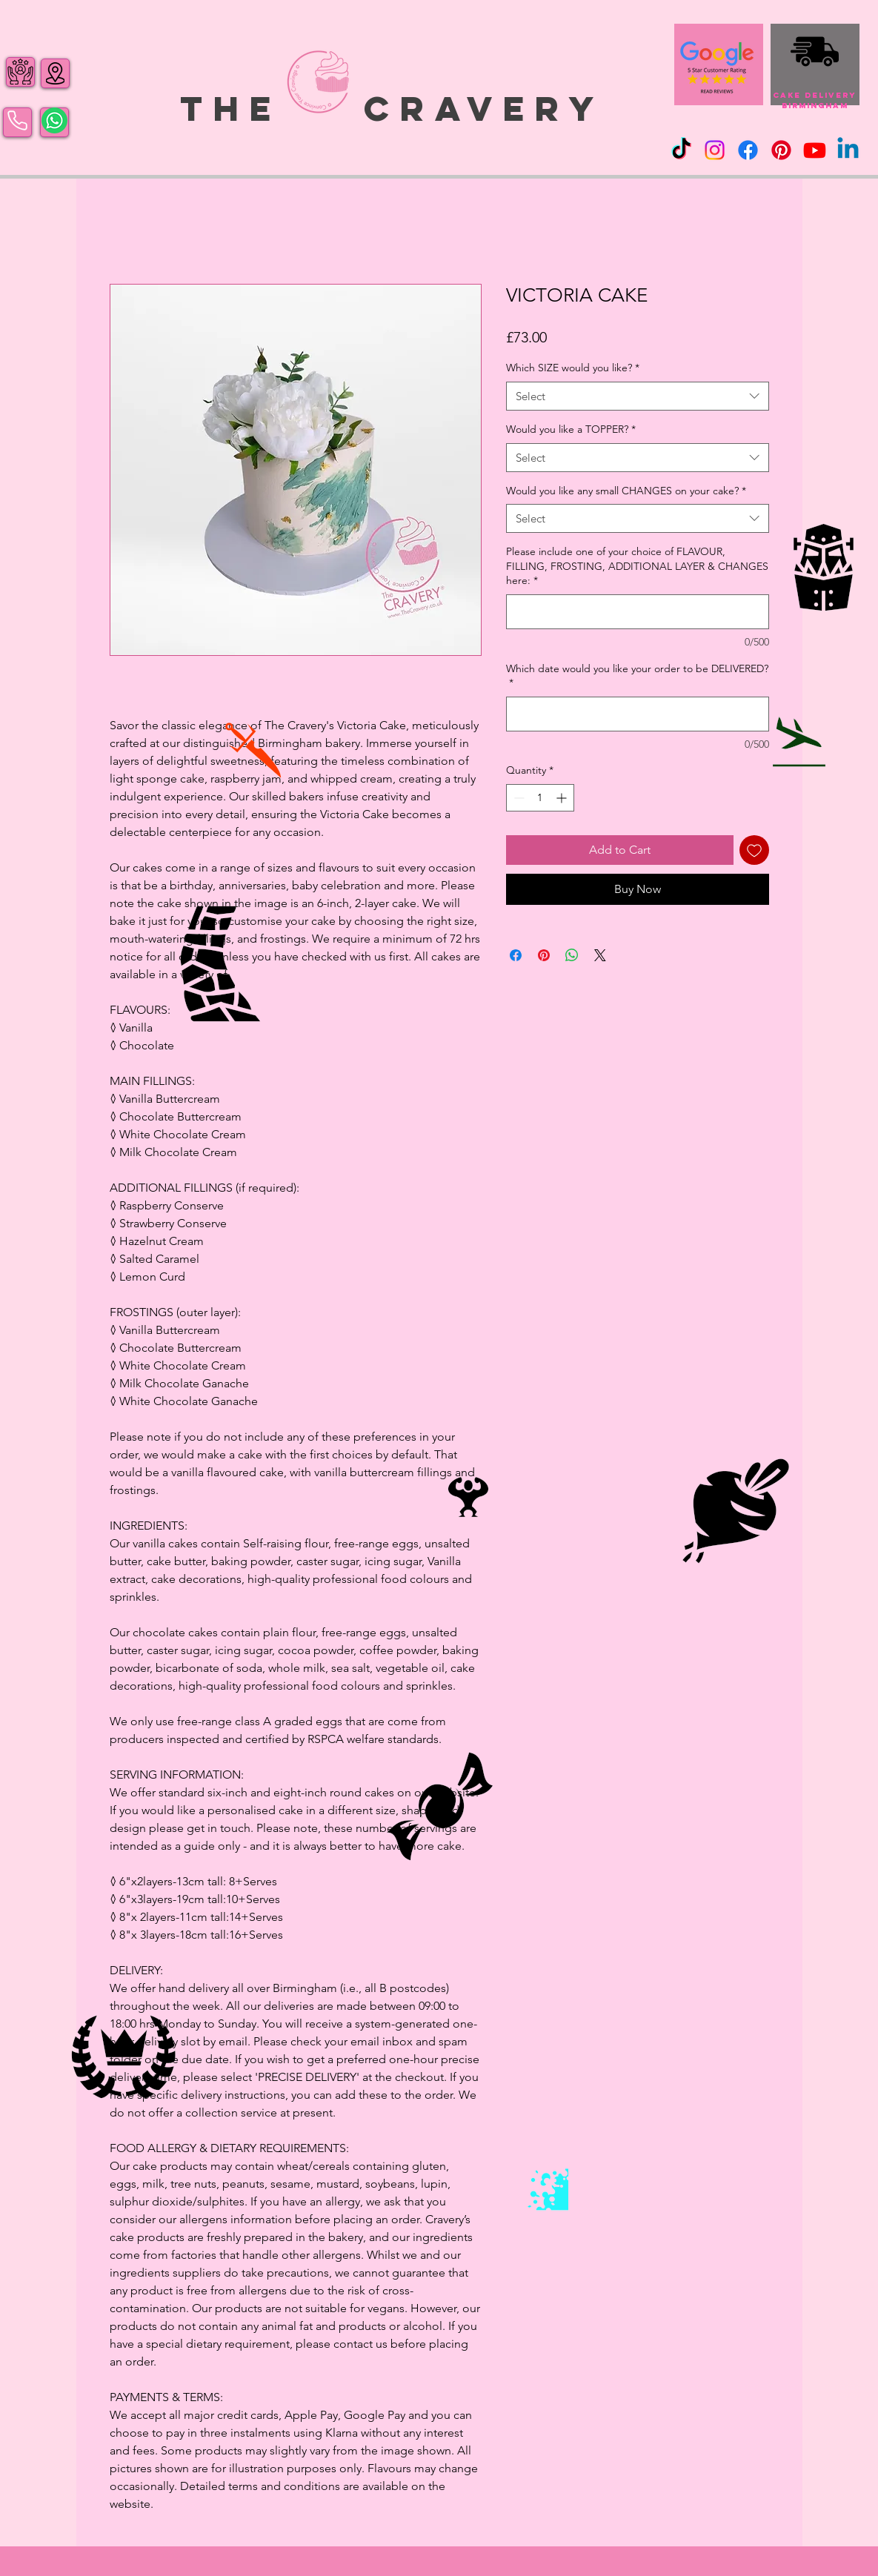 The height and width of the screenshot is (2576, 878). Describe the element at coordinates (548, 2189) in the screenshot. I see `indicates ink or paint splatter effect tool` at that location.